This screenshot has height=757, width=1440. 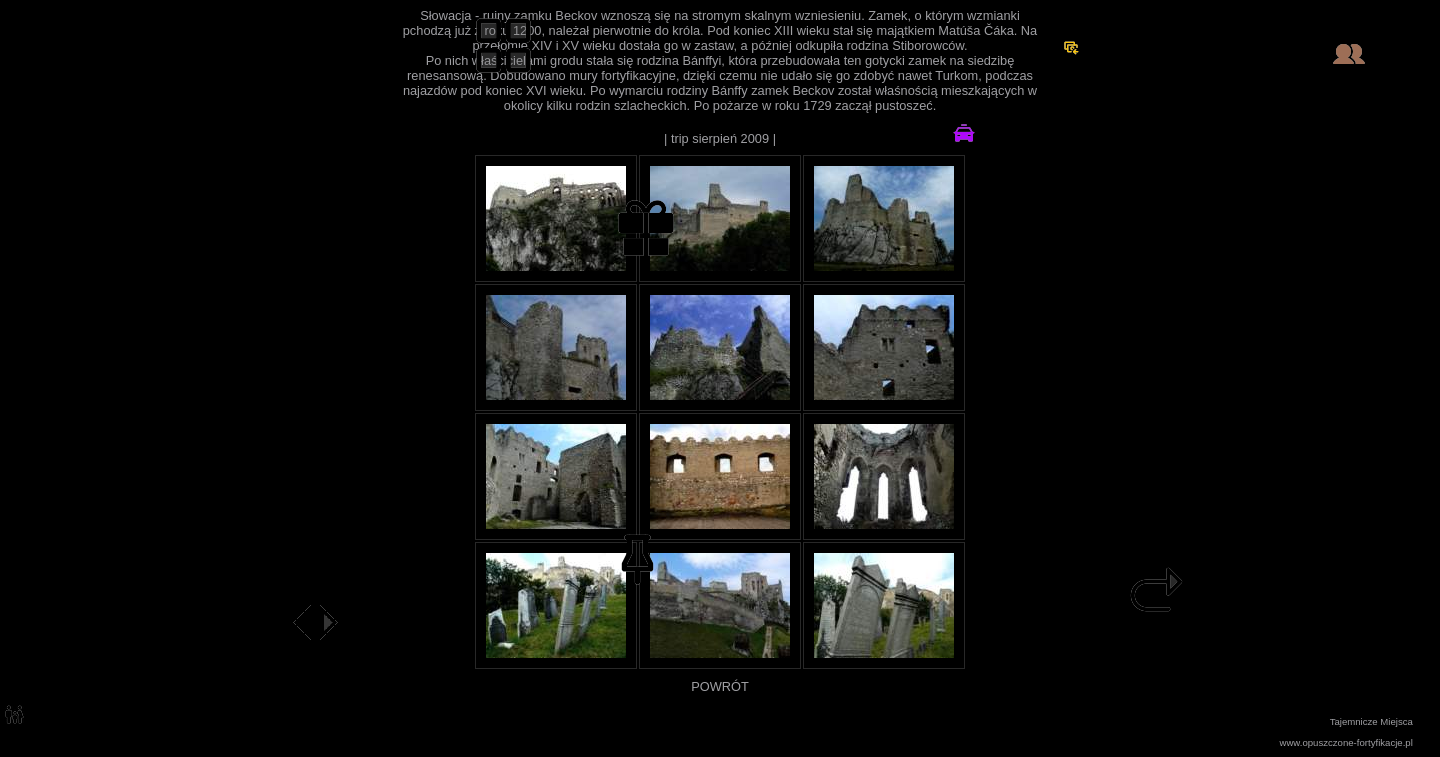 I want to click on indicates police or emergency services, so click(x=964, y=134).